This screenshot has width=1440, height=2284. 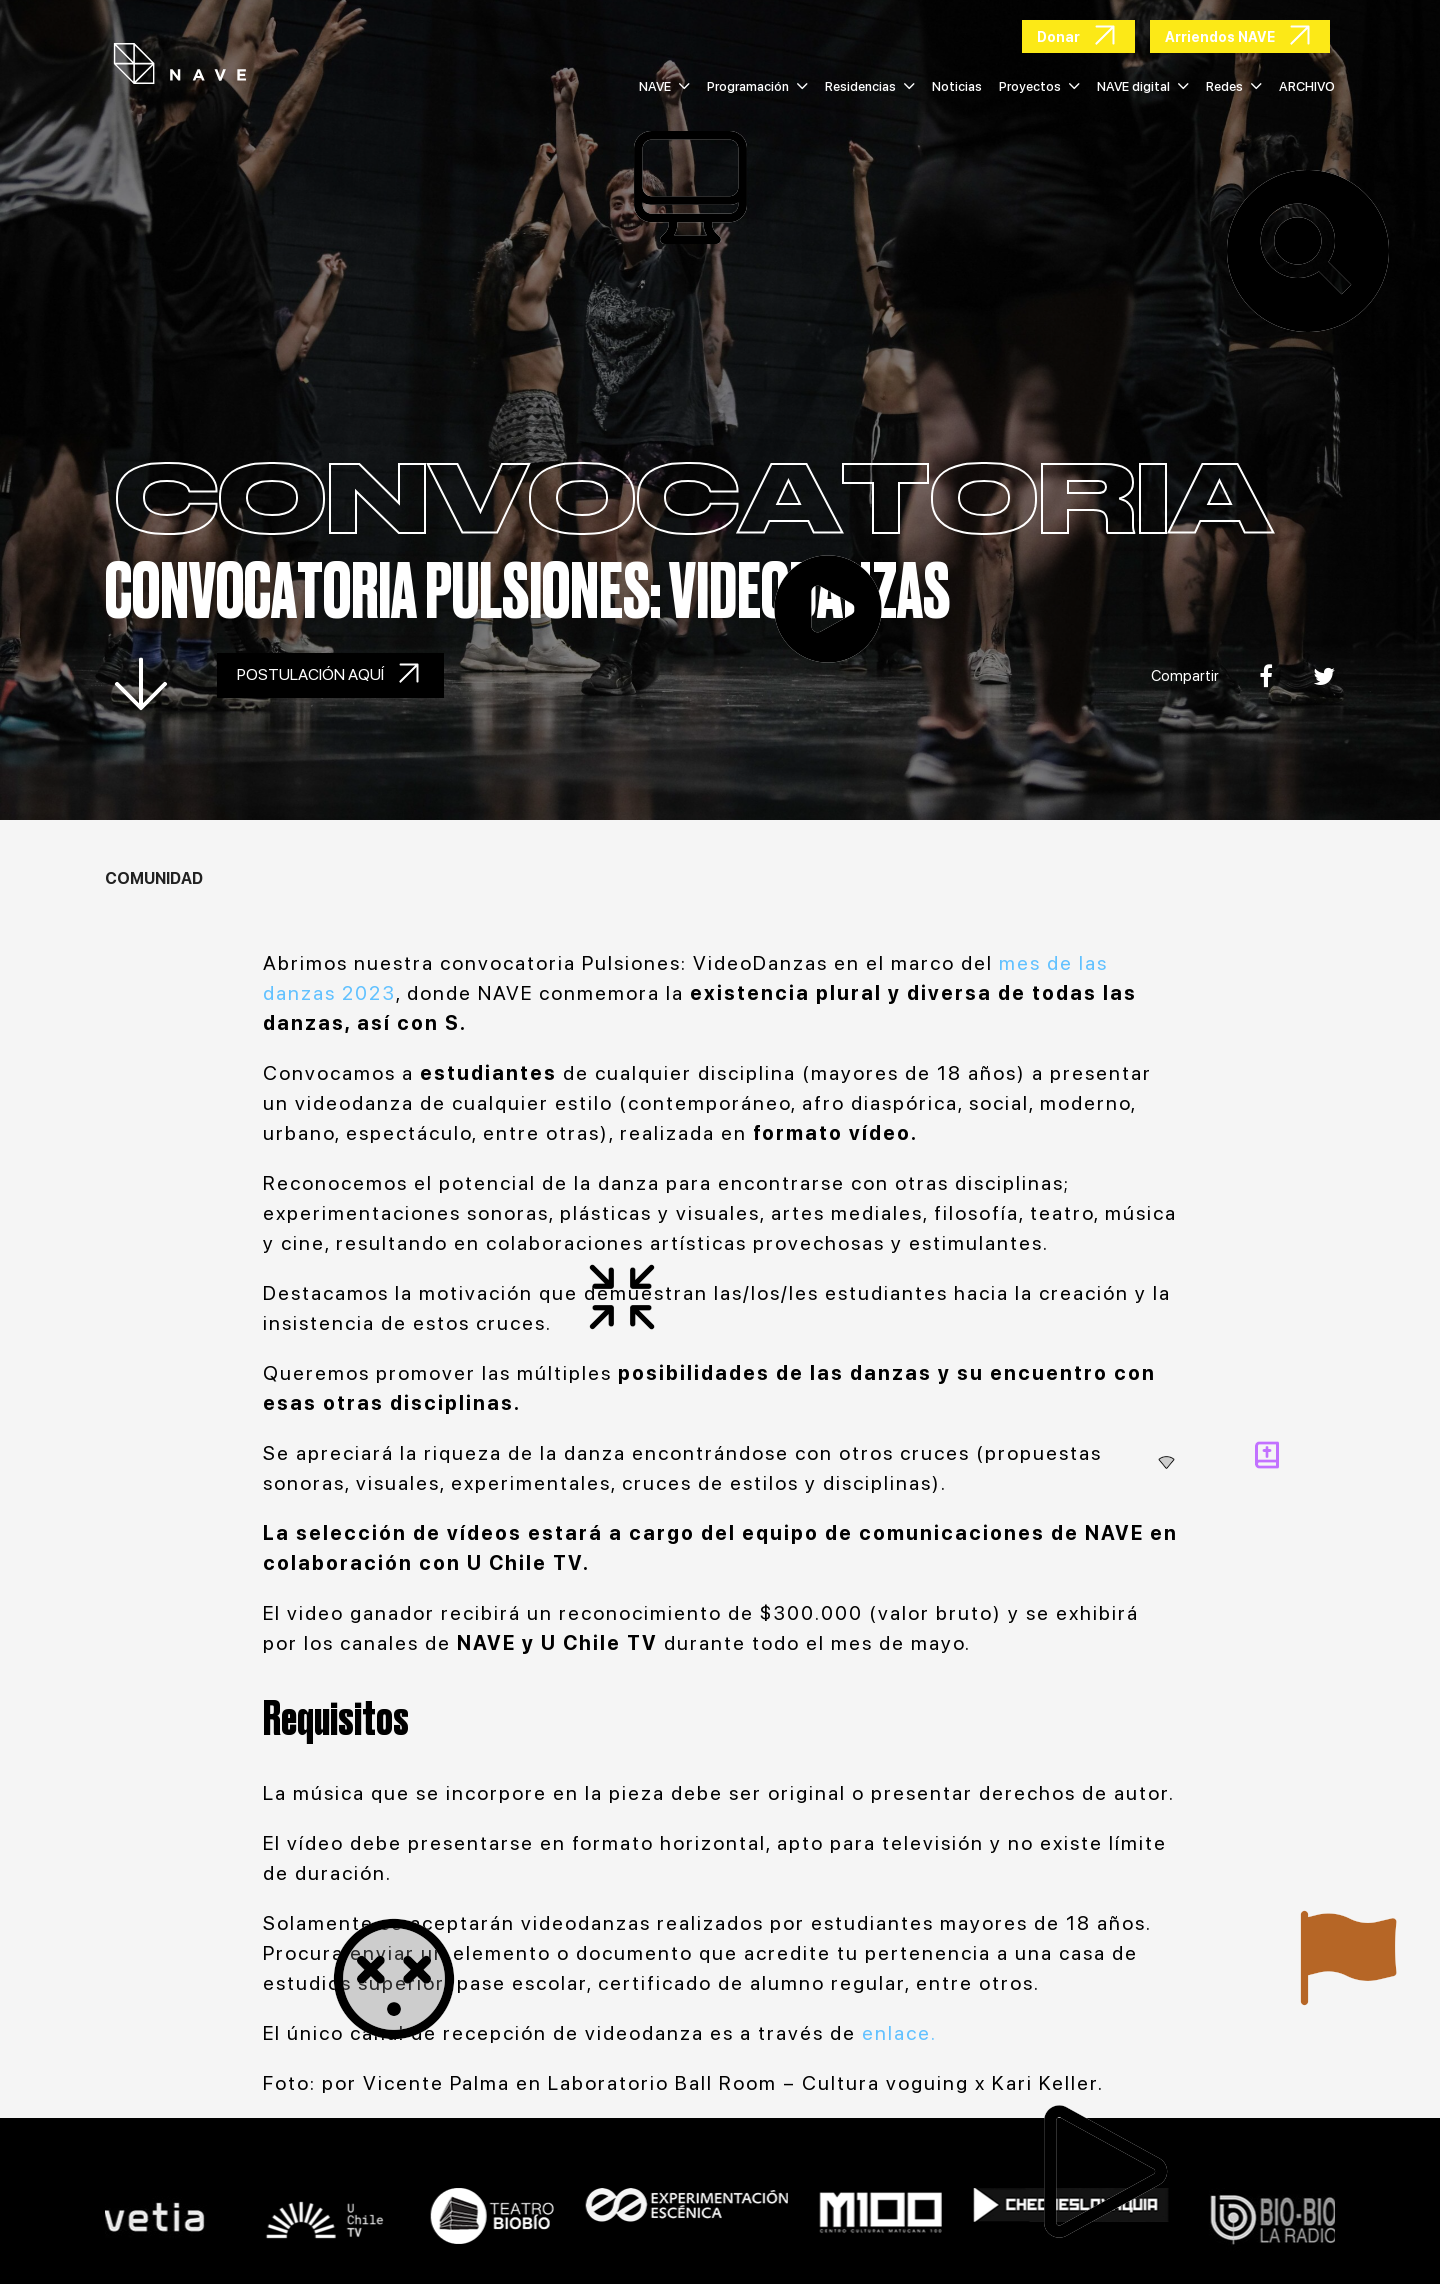 I want to click on exit fullscreen mode, so click(x=622, y=1297).